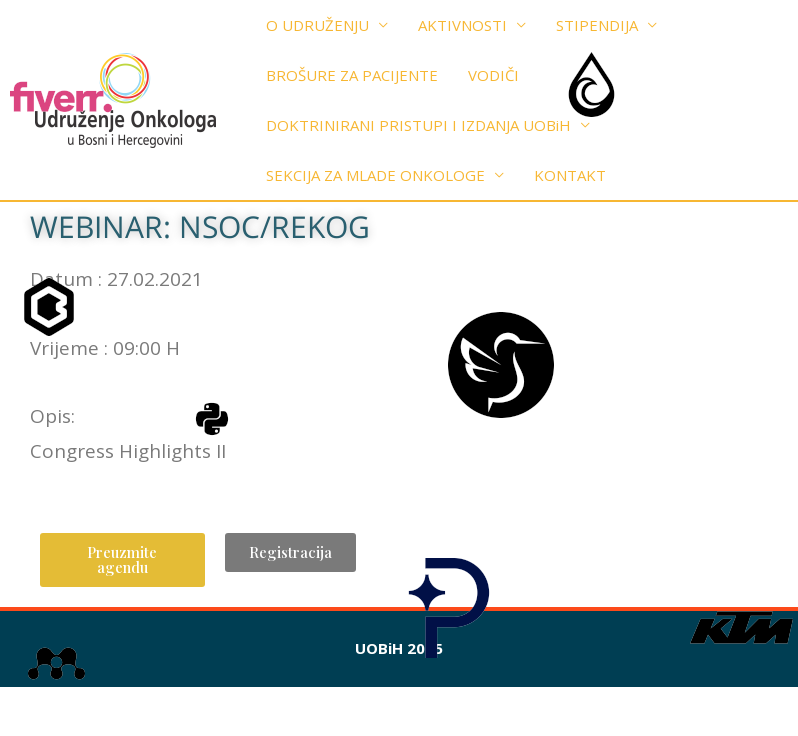 Image resolution: width=798 pixels, height=736 pixels. What do you see at coordinates (591, 84) in the screenshot?
I see `open deluge torrent client` at bounding box center [591, 84].